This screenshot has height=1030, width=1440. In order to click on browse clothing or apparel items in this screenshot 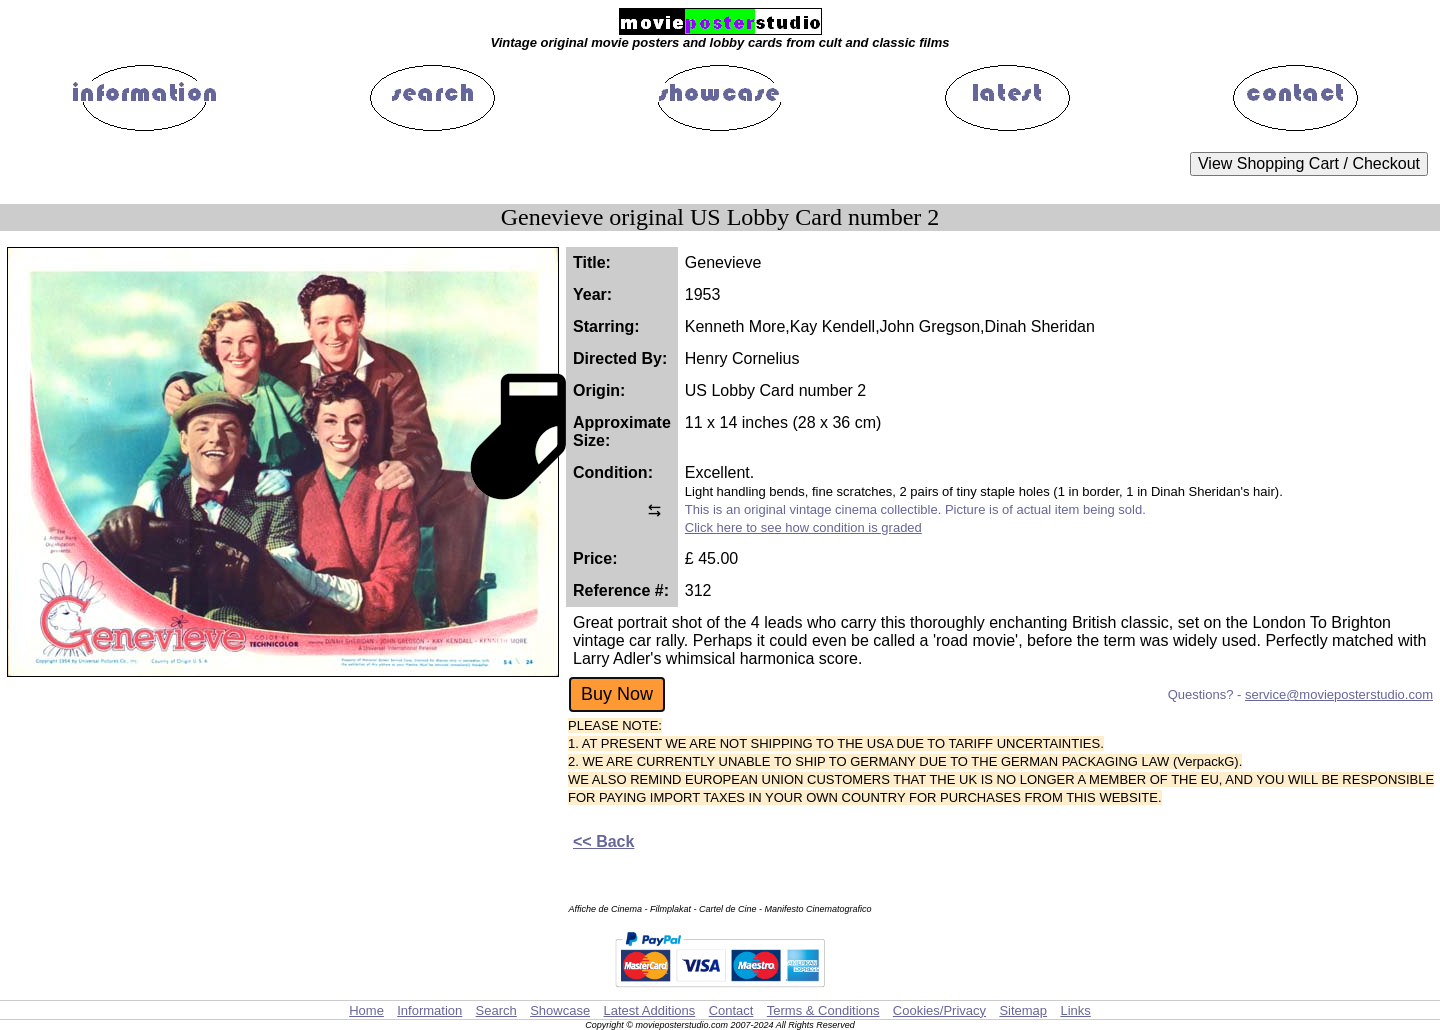, I will do `click(522, 434)`.